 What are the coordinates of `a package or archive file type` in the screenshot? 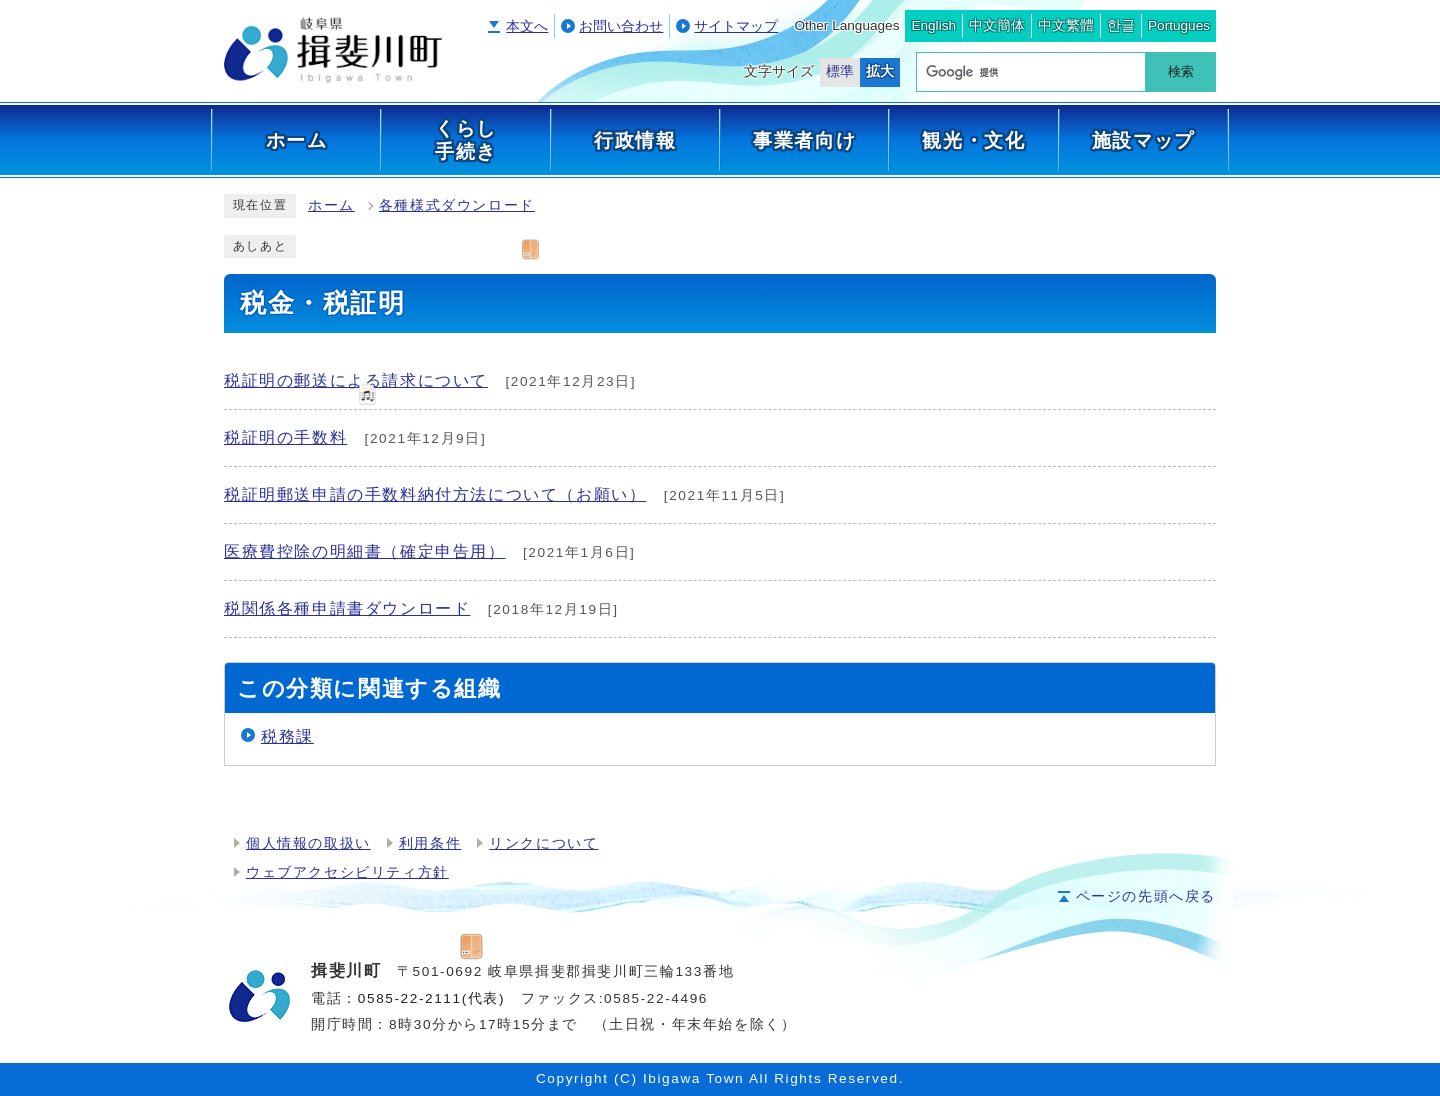 It's located at (530, 249).